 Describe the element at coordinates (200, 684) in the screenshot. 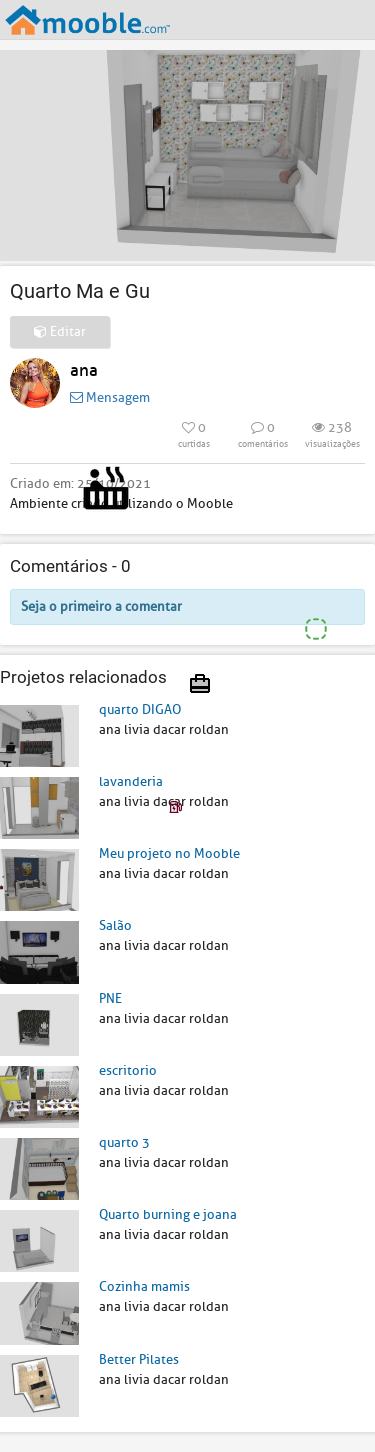

I see `access travel documents or itinerary` at that location.